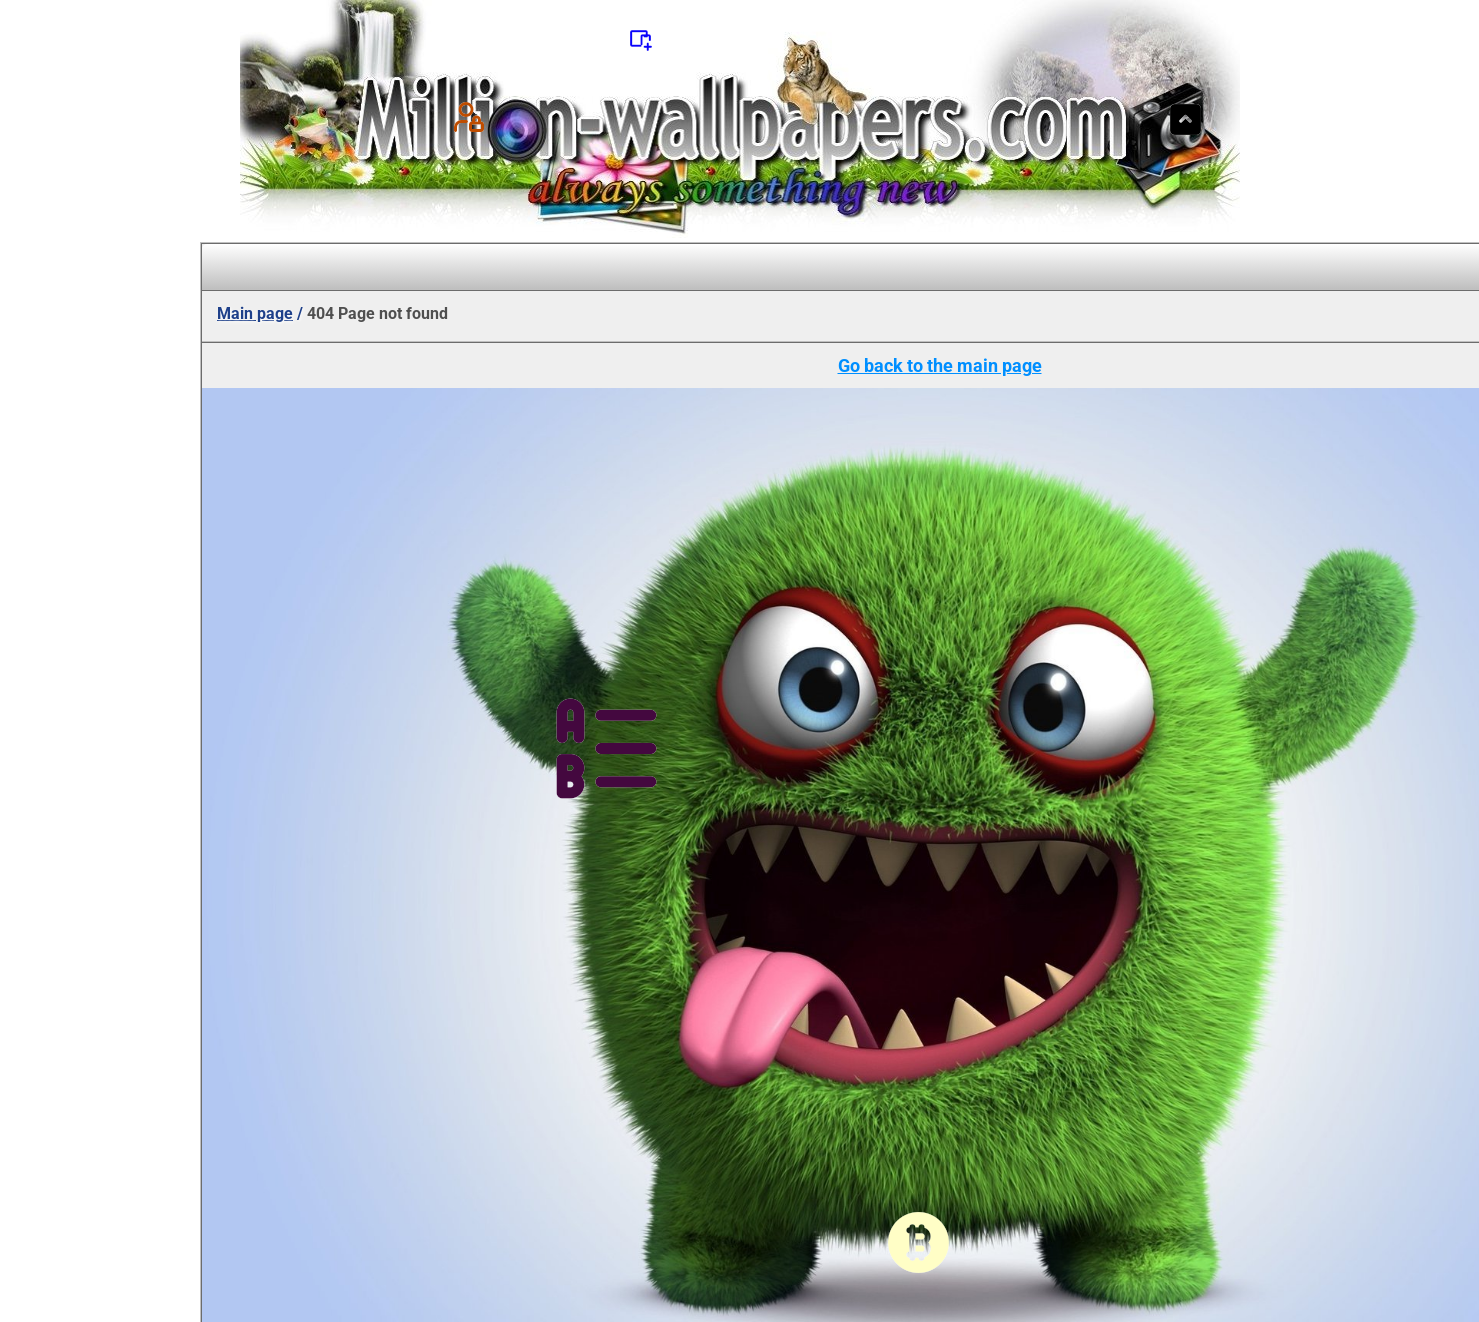  Describe the element at coordinates (918, 1242) in the screenshot. I see `view bitcoin wallet balance` at that location.